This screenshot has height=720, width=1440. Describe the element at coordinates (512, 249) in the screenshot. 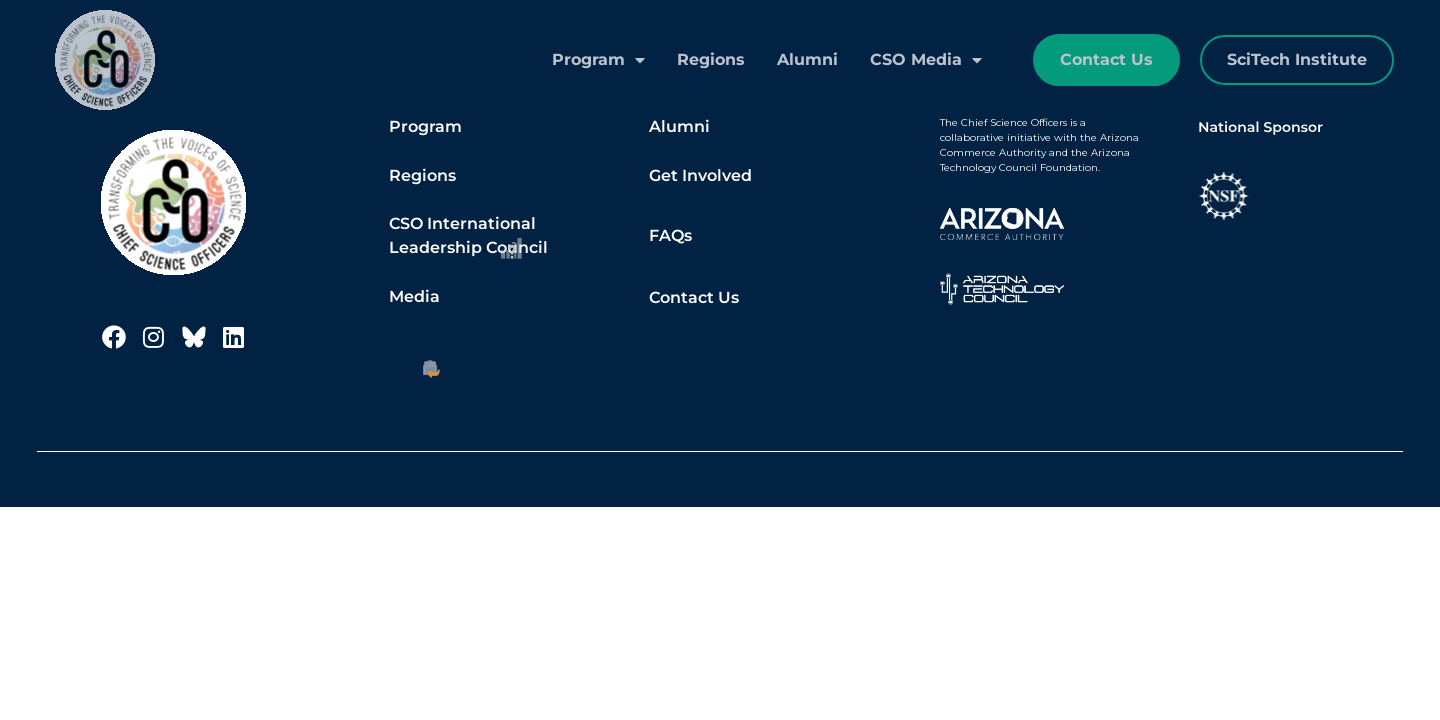

I see `no cellular network route available` at that location.